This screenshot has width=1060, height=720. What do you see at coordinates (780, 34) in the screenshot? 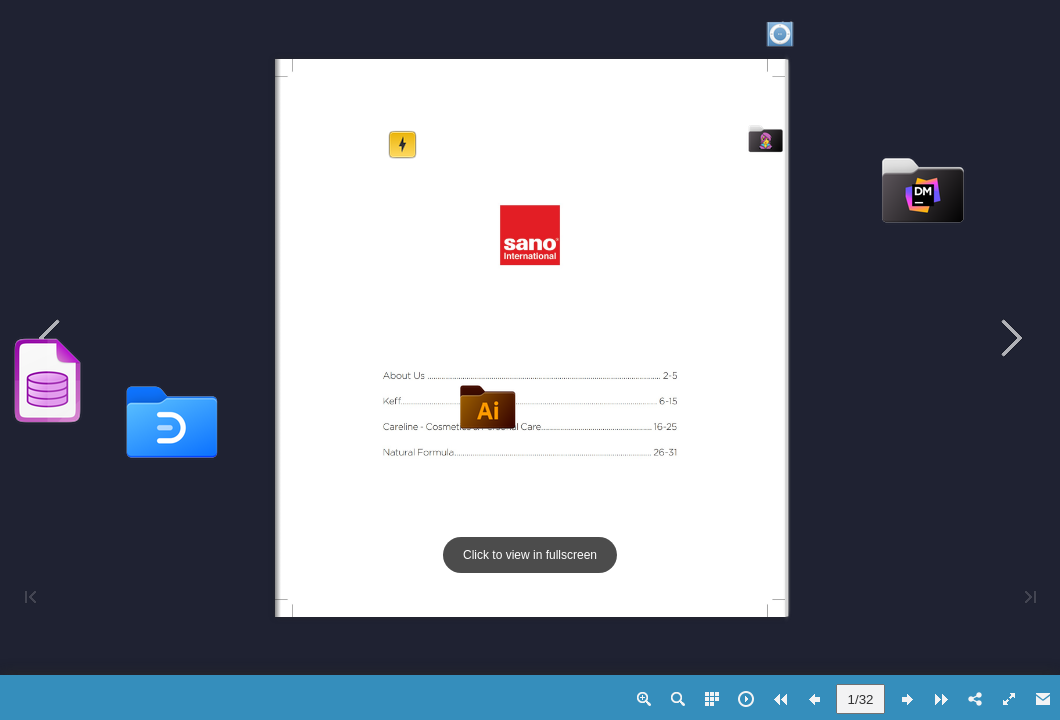
I see `iPod shuffle device connected` at bounding box center [780, 34].